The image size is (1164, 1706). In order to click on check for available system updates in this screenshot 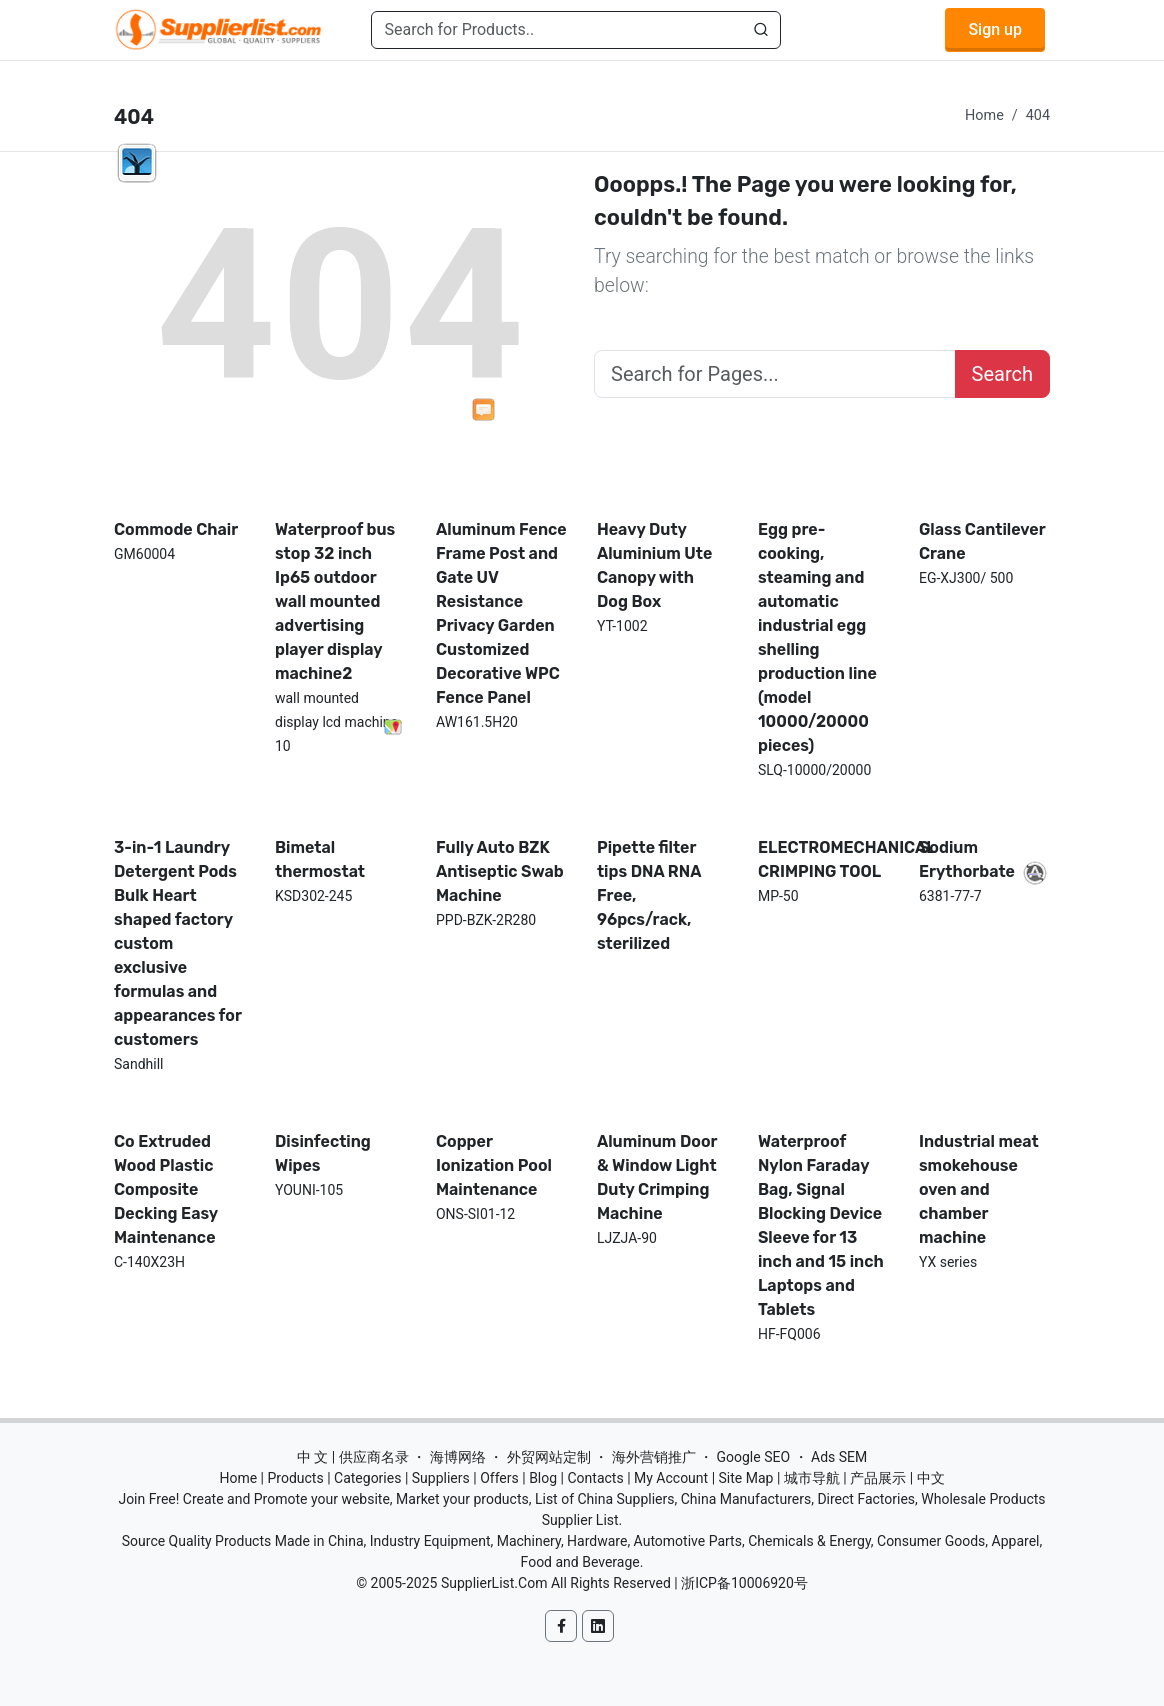, I will do `click(1035, 873)`.